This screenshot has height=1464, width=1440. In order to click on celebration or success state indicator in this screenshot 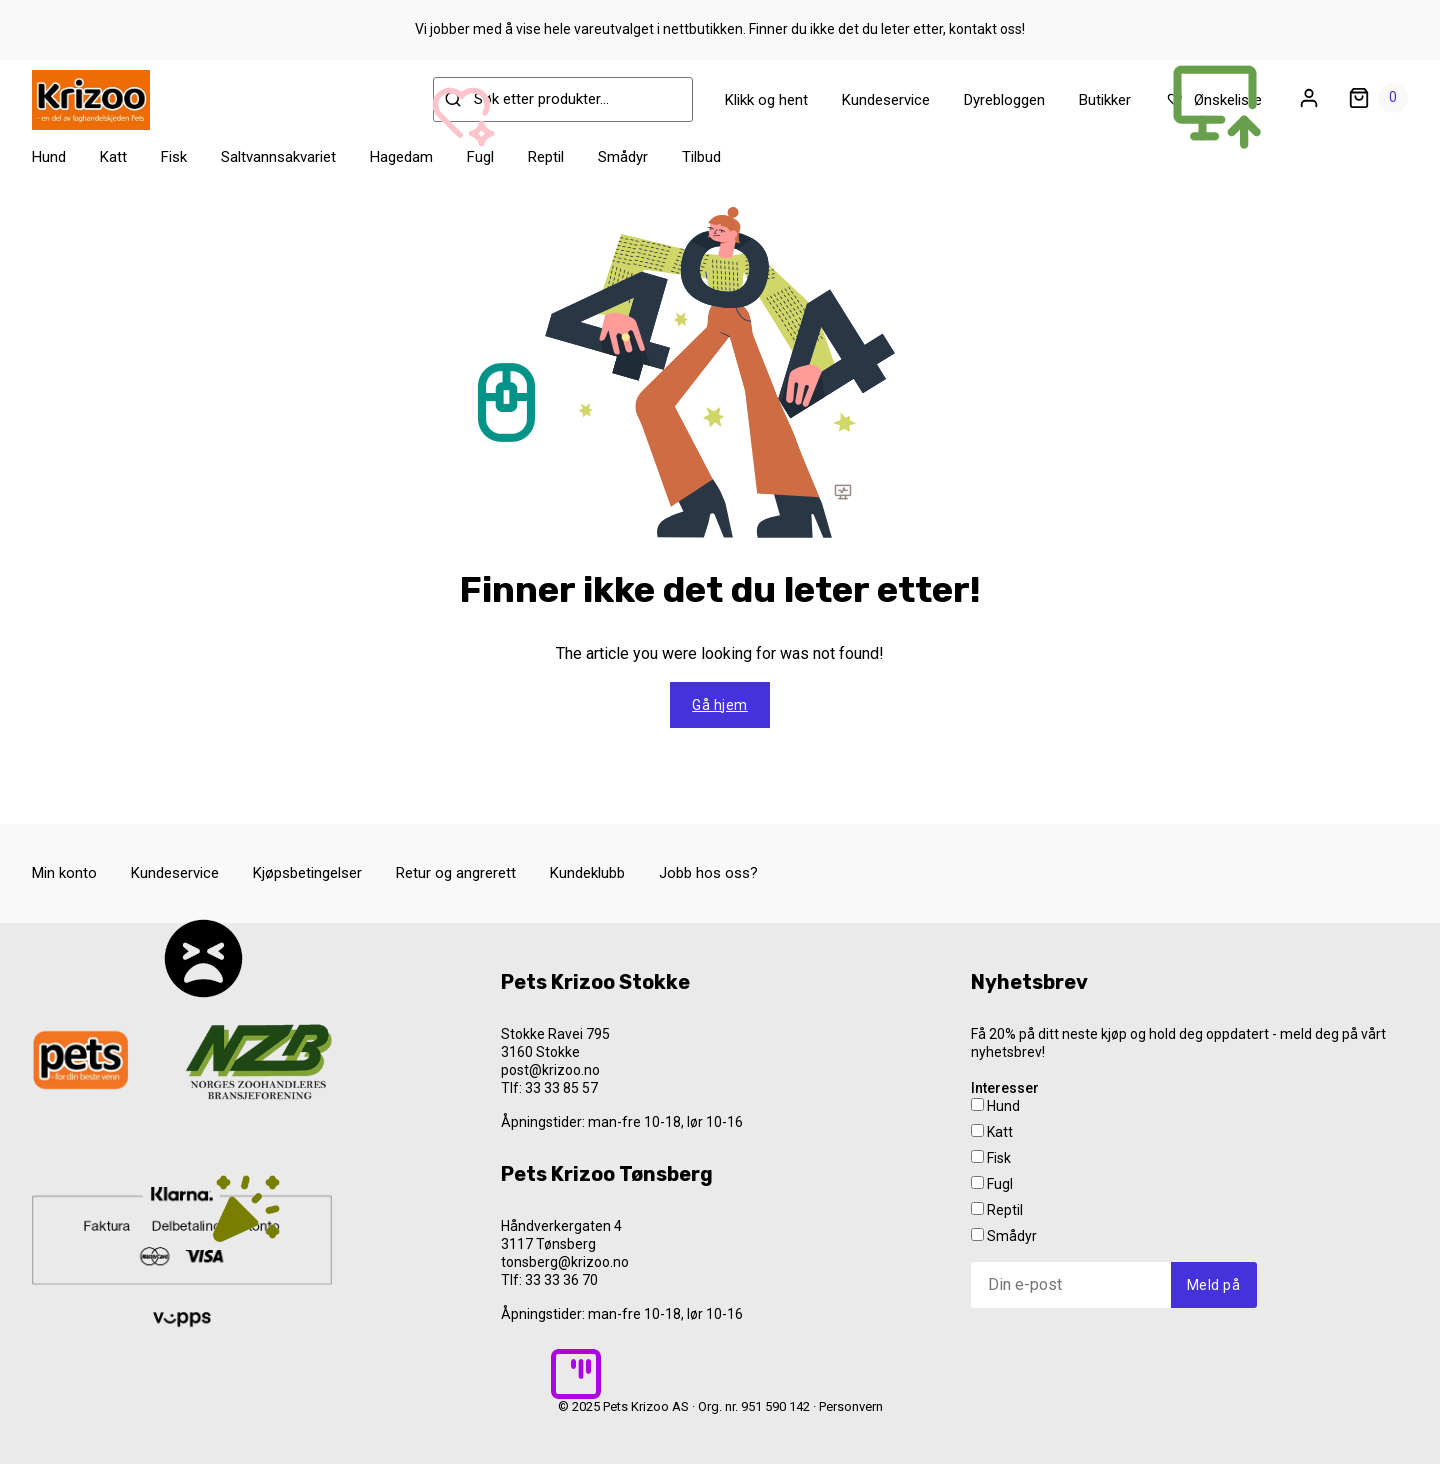, I will do `click(248, 1207)`.